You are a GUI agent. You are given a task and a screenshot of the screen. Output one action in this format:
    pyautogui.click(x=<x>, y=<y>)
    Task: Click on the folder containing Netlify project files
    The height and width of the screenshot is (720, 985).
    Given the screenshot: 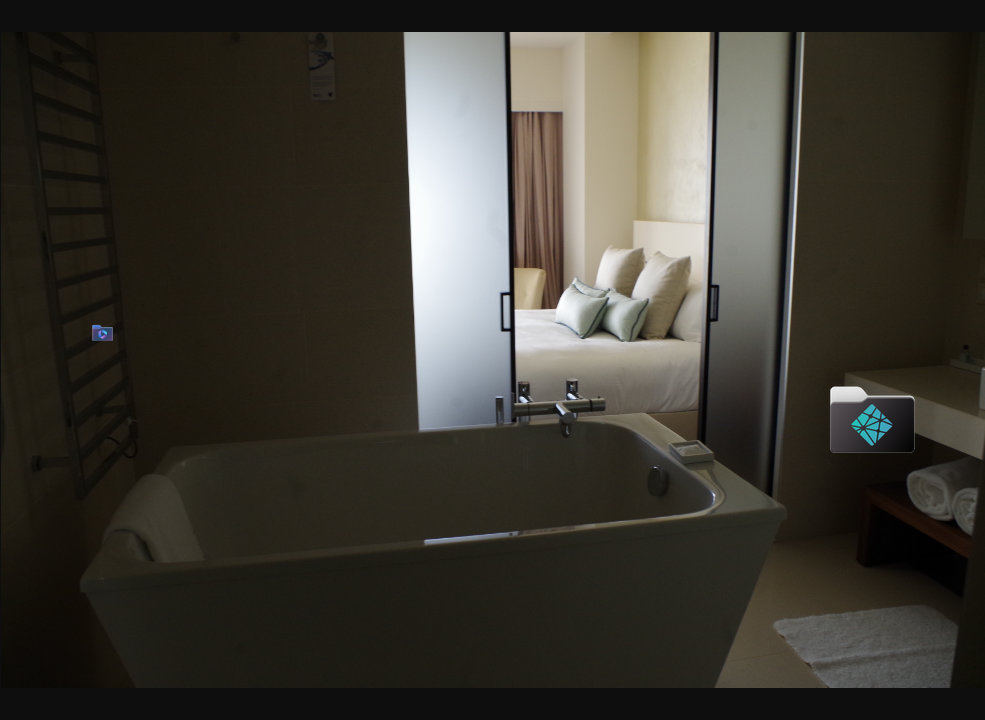 What is the action you would take?
    pyautogui.click(x=872, y=422)
    